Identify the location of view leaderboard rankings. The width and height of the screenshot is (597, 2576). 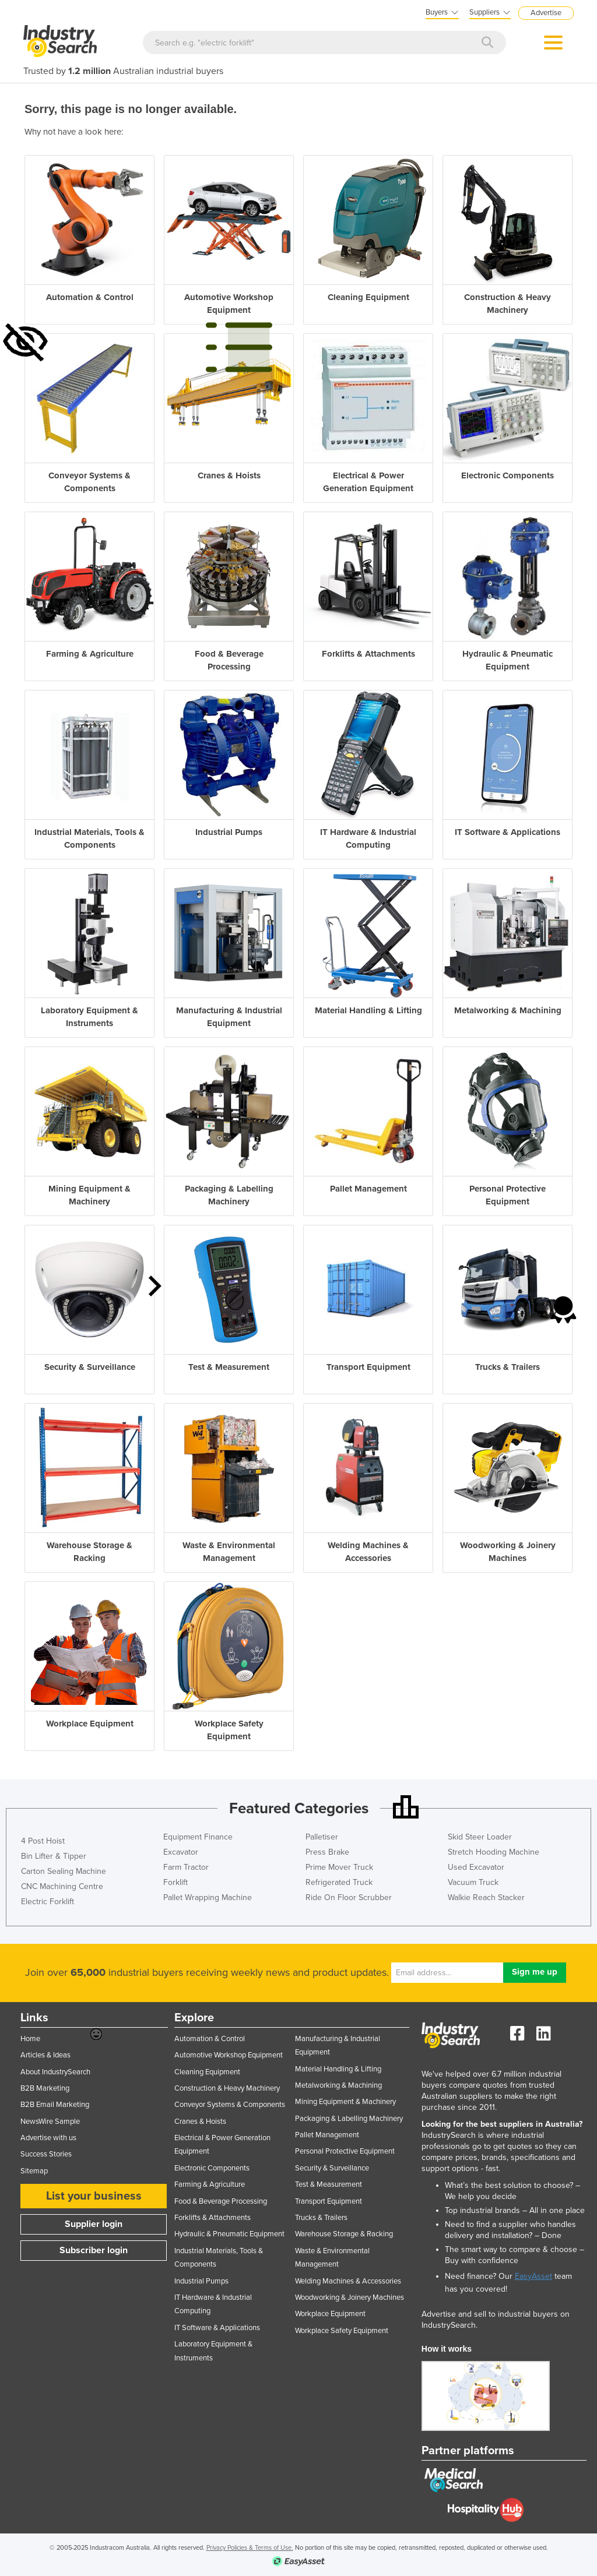
(406, 1807).